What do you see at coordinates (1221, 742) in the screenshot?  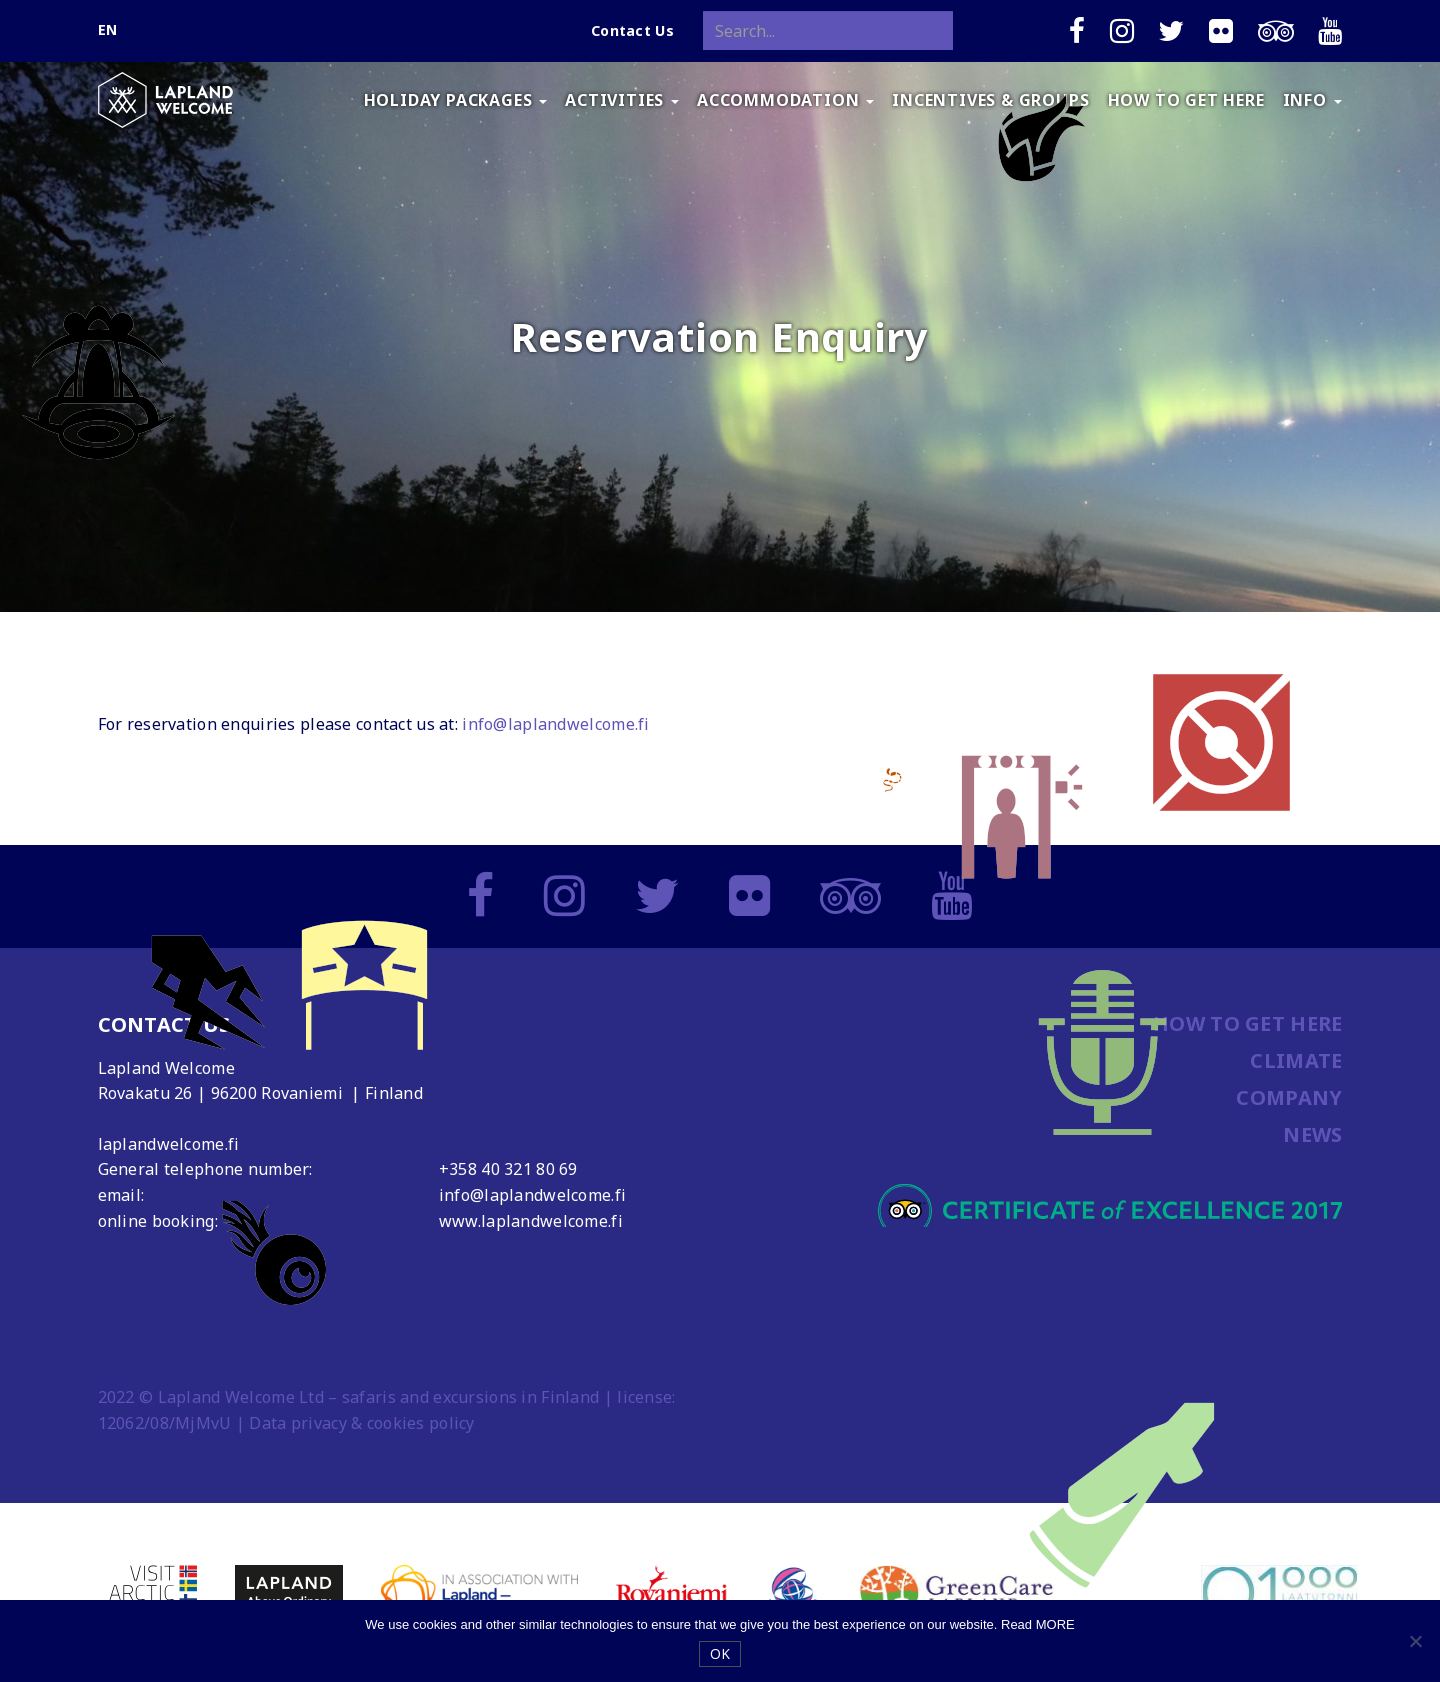 I see `access game settings or options menu` at bounding box center [1221, 742].